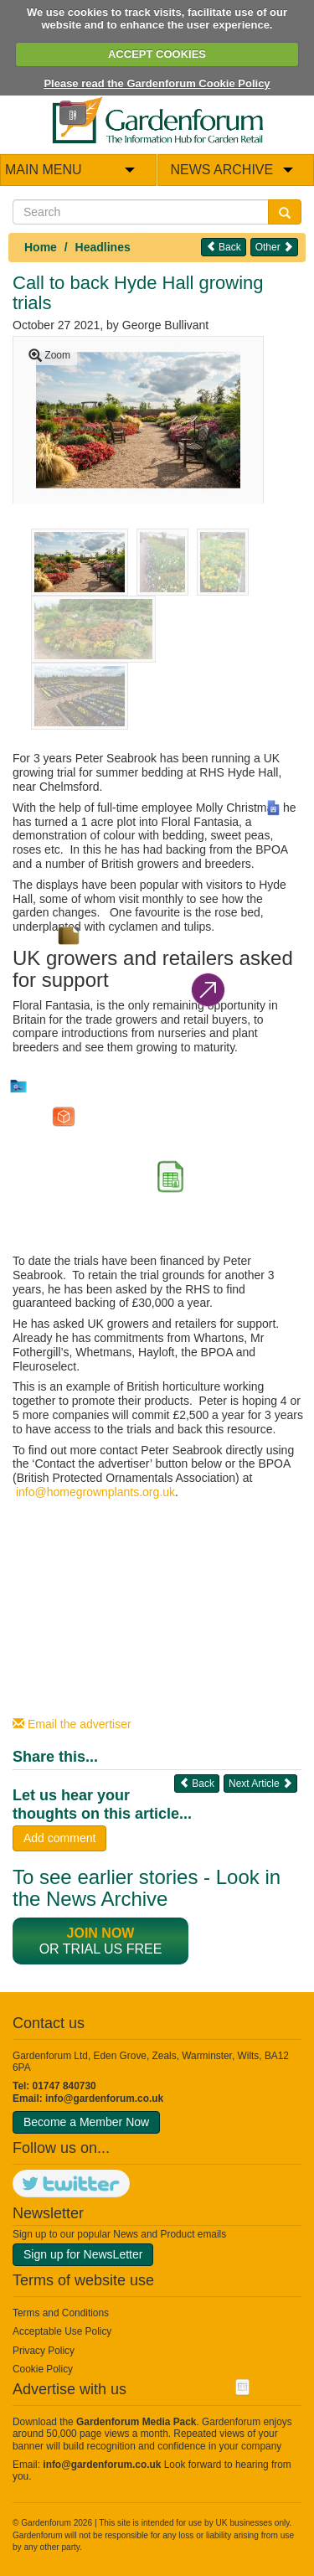  What do you see at coordinates (170, 1176) in the screenshot?
I see `open an opendocument spreadsheet file` at bounding box center [170, 1176].